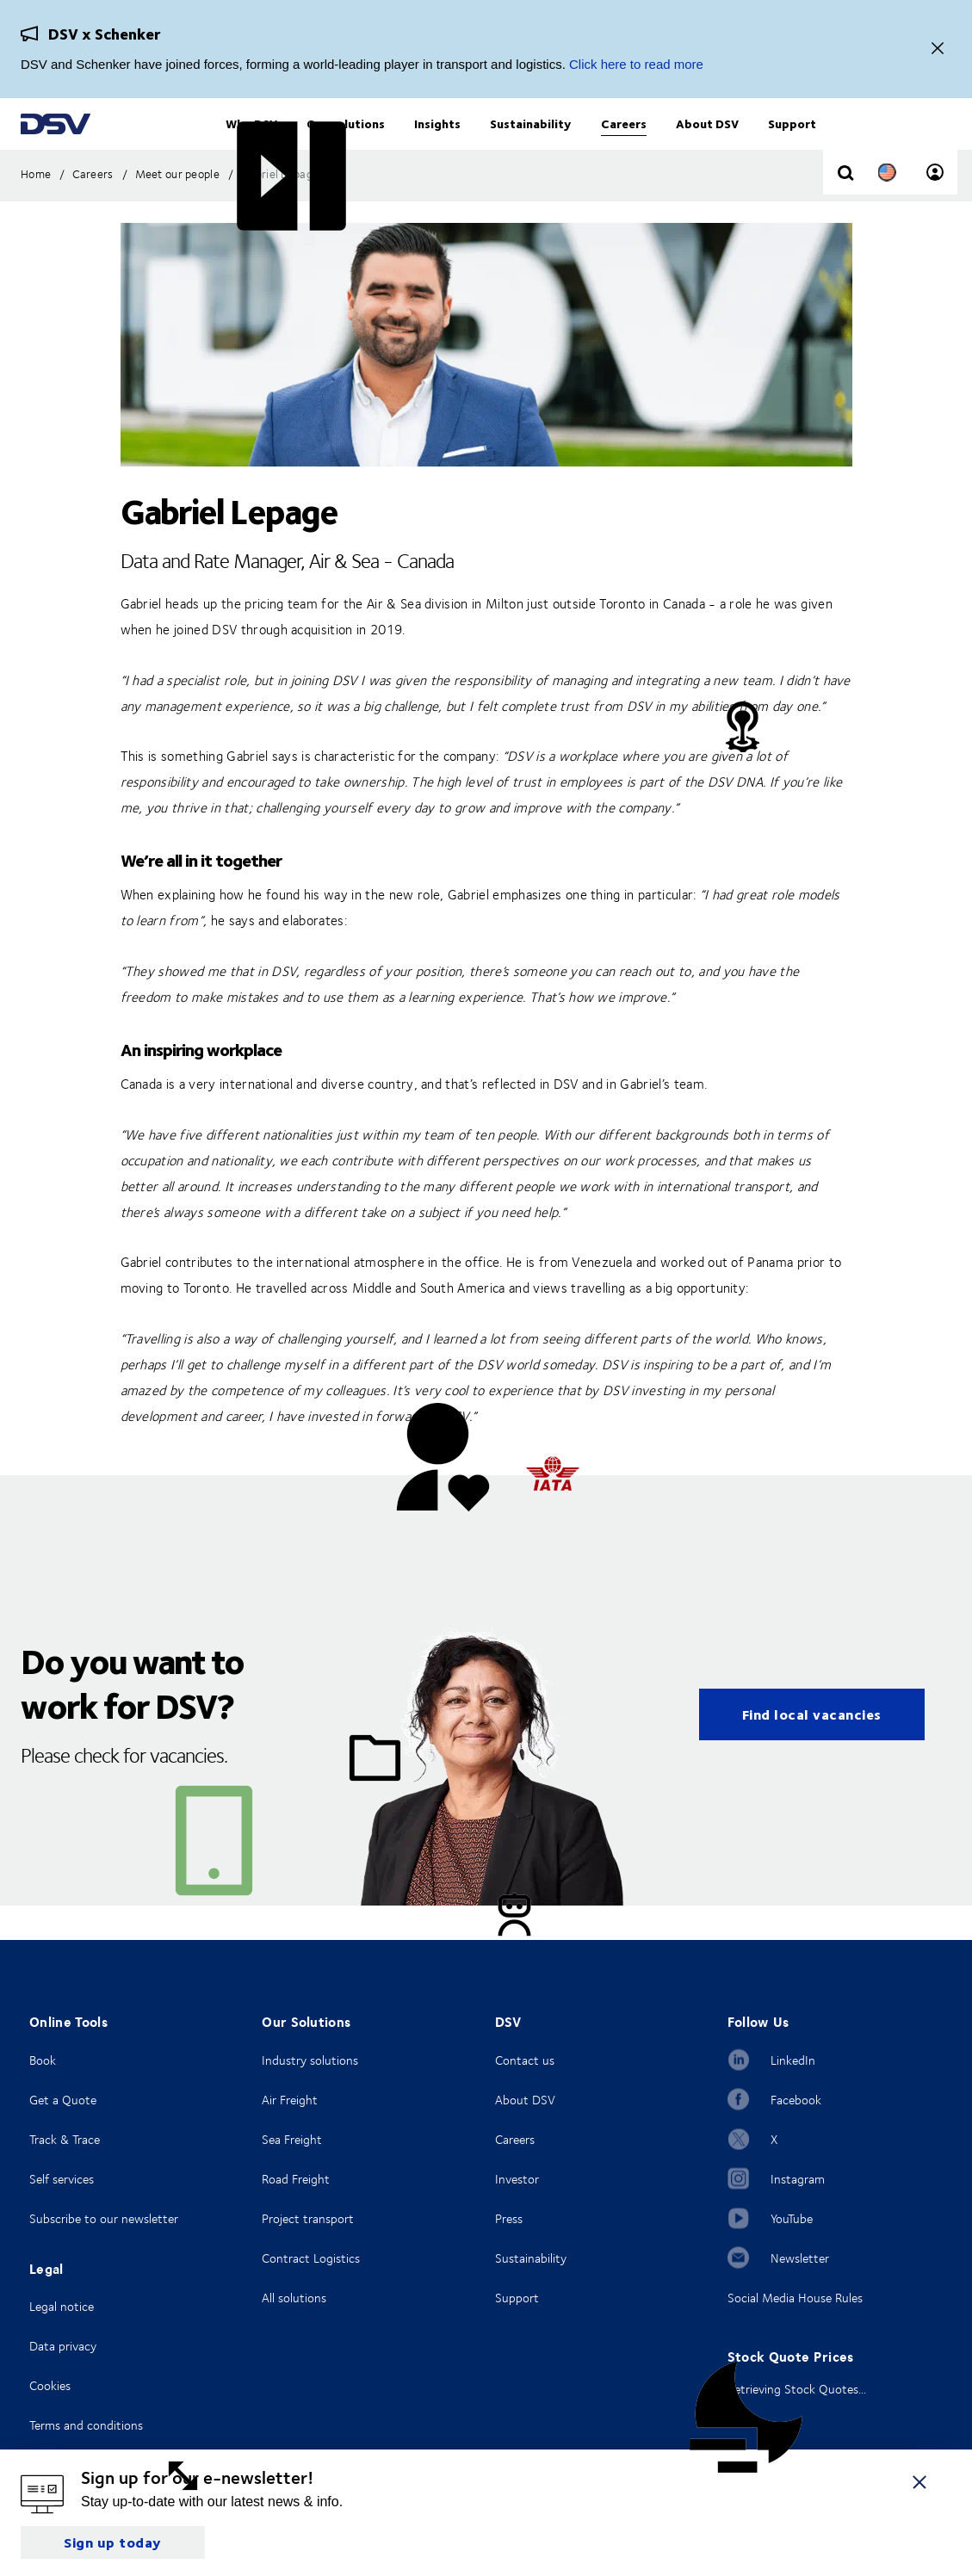  Describe the element at coordinates (514, 1915) in the screenshot. I see `access AI assistant or chatbot feature` at that location.